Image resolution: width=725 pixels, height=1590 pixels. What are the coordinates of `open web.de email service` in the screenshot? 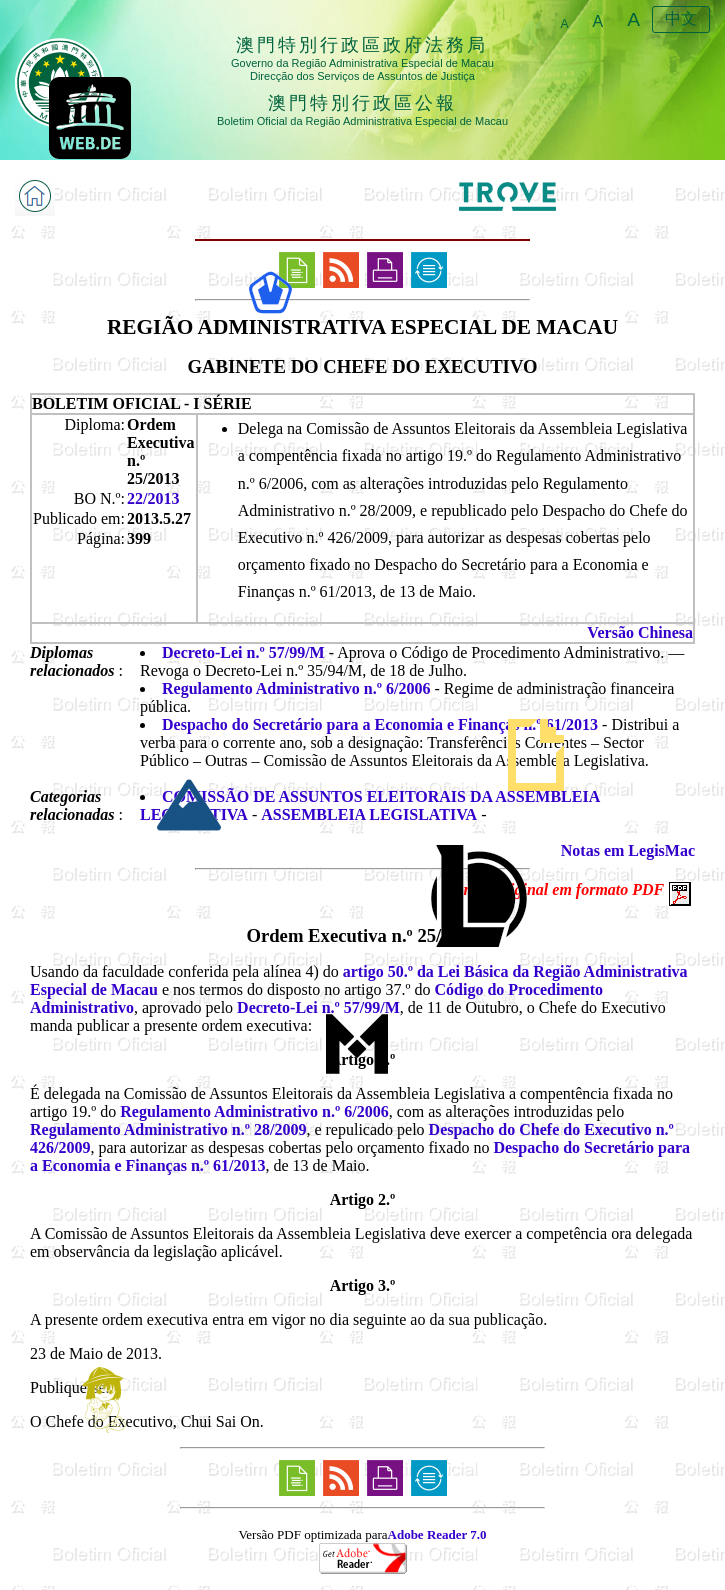 It's located at (90, 118).